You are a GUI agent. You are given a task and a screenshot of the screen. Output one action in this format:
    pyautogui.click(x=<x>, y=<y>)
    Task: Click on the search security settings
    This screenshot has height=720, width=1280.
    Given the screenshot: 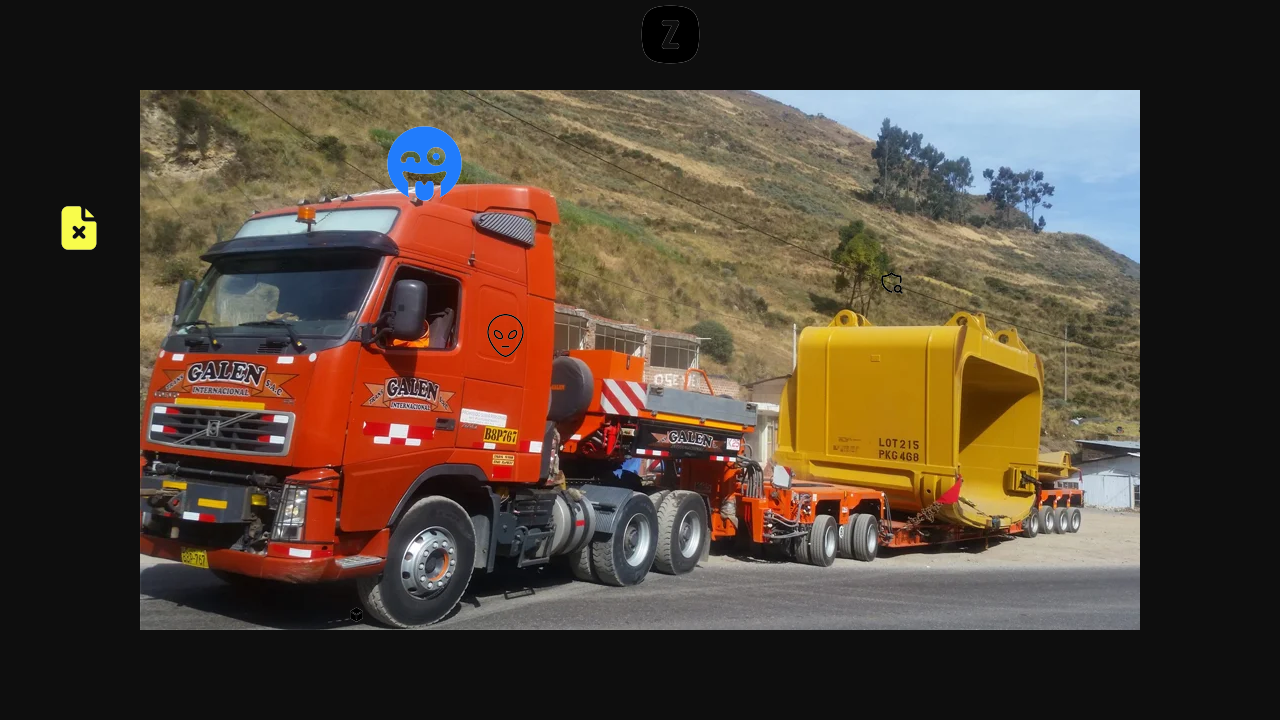 What is the action you would take?
    pyautogui.click(x=891, y=282)
    